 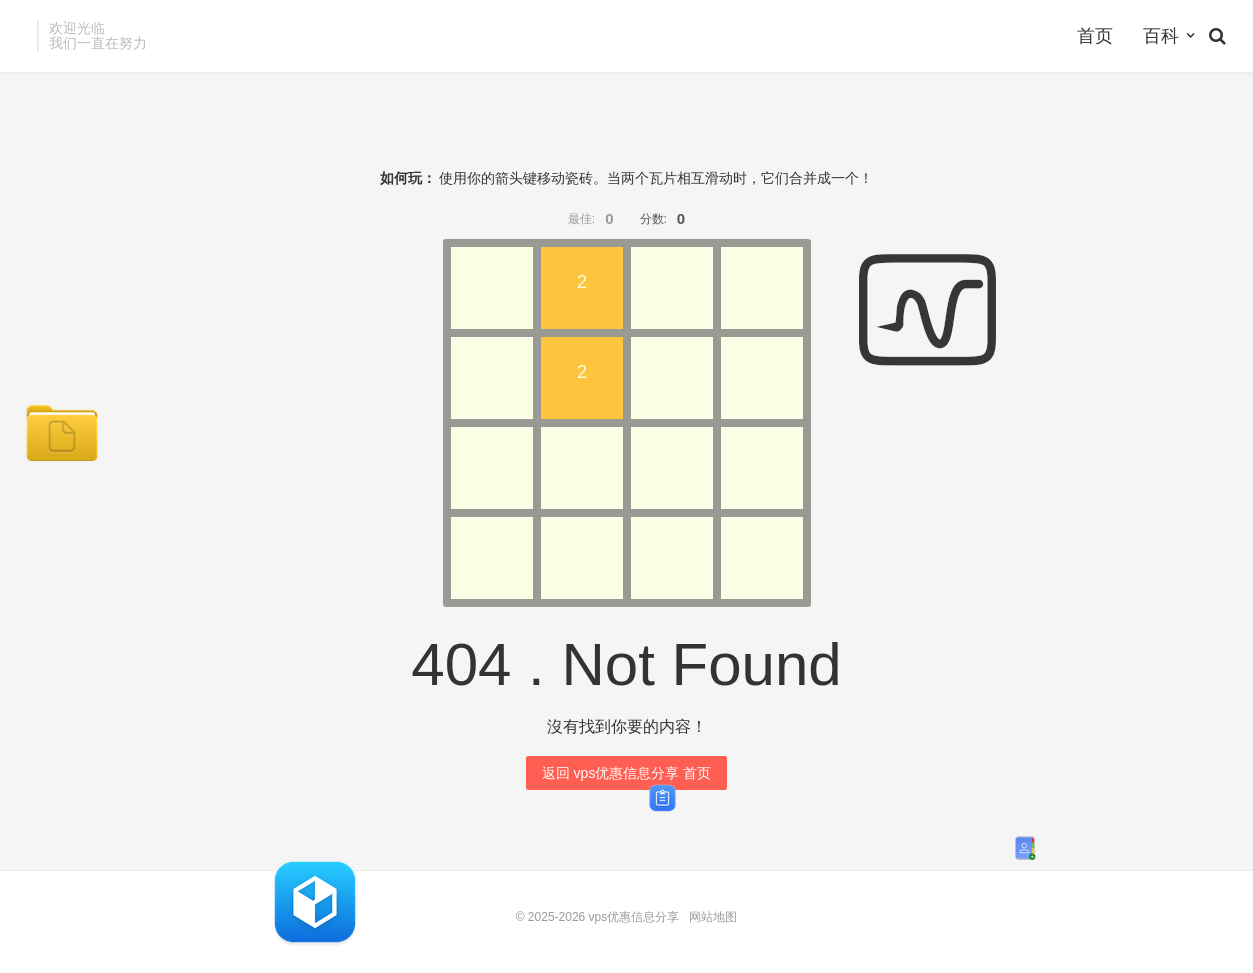 I want to click on open your documents folder, so click(x=62, y=433).